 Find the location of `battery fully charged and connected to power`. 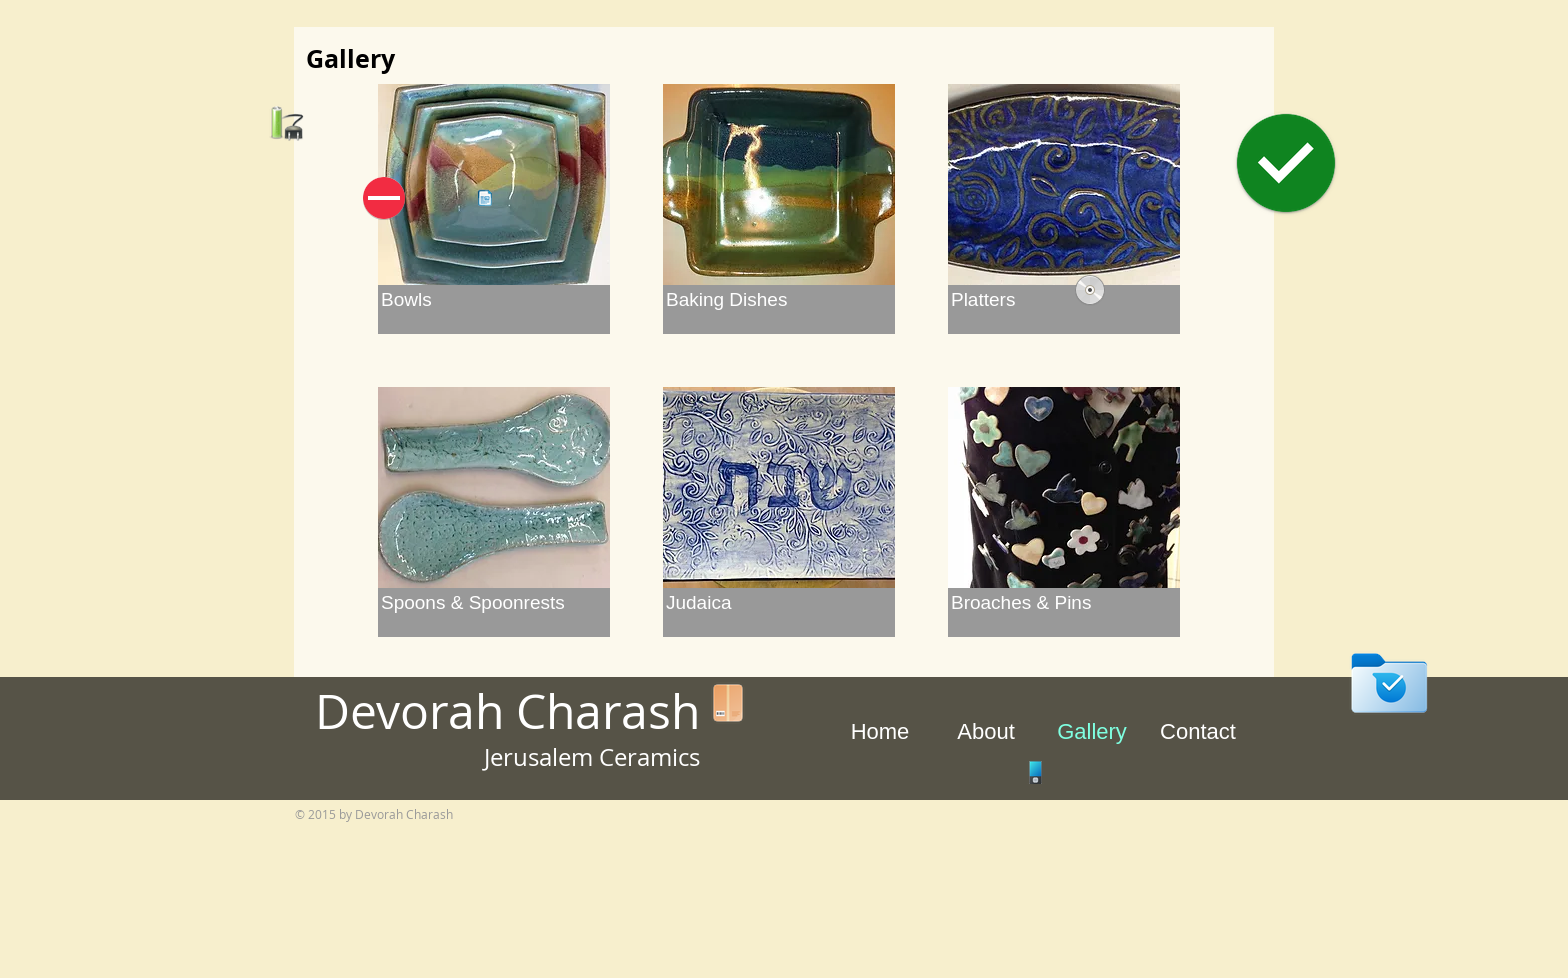

battery fully charged and connected to power is located at coordinates (285, 122).